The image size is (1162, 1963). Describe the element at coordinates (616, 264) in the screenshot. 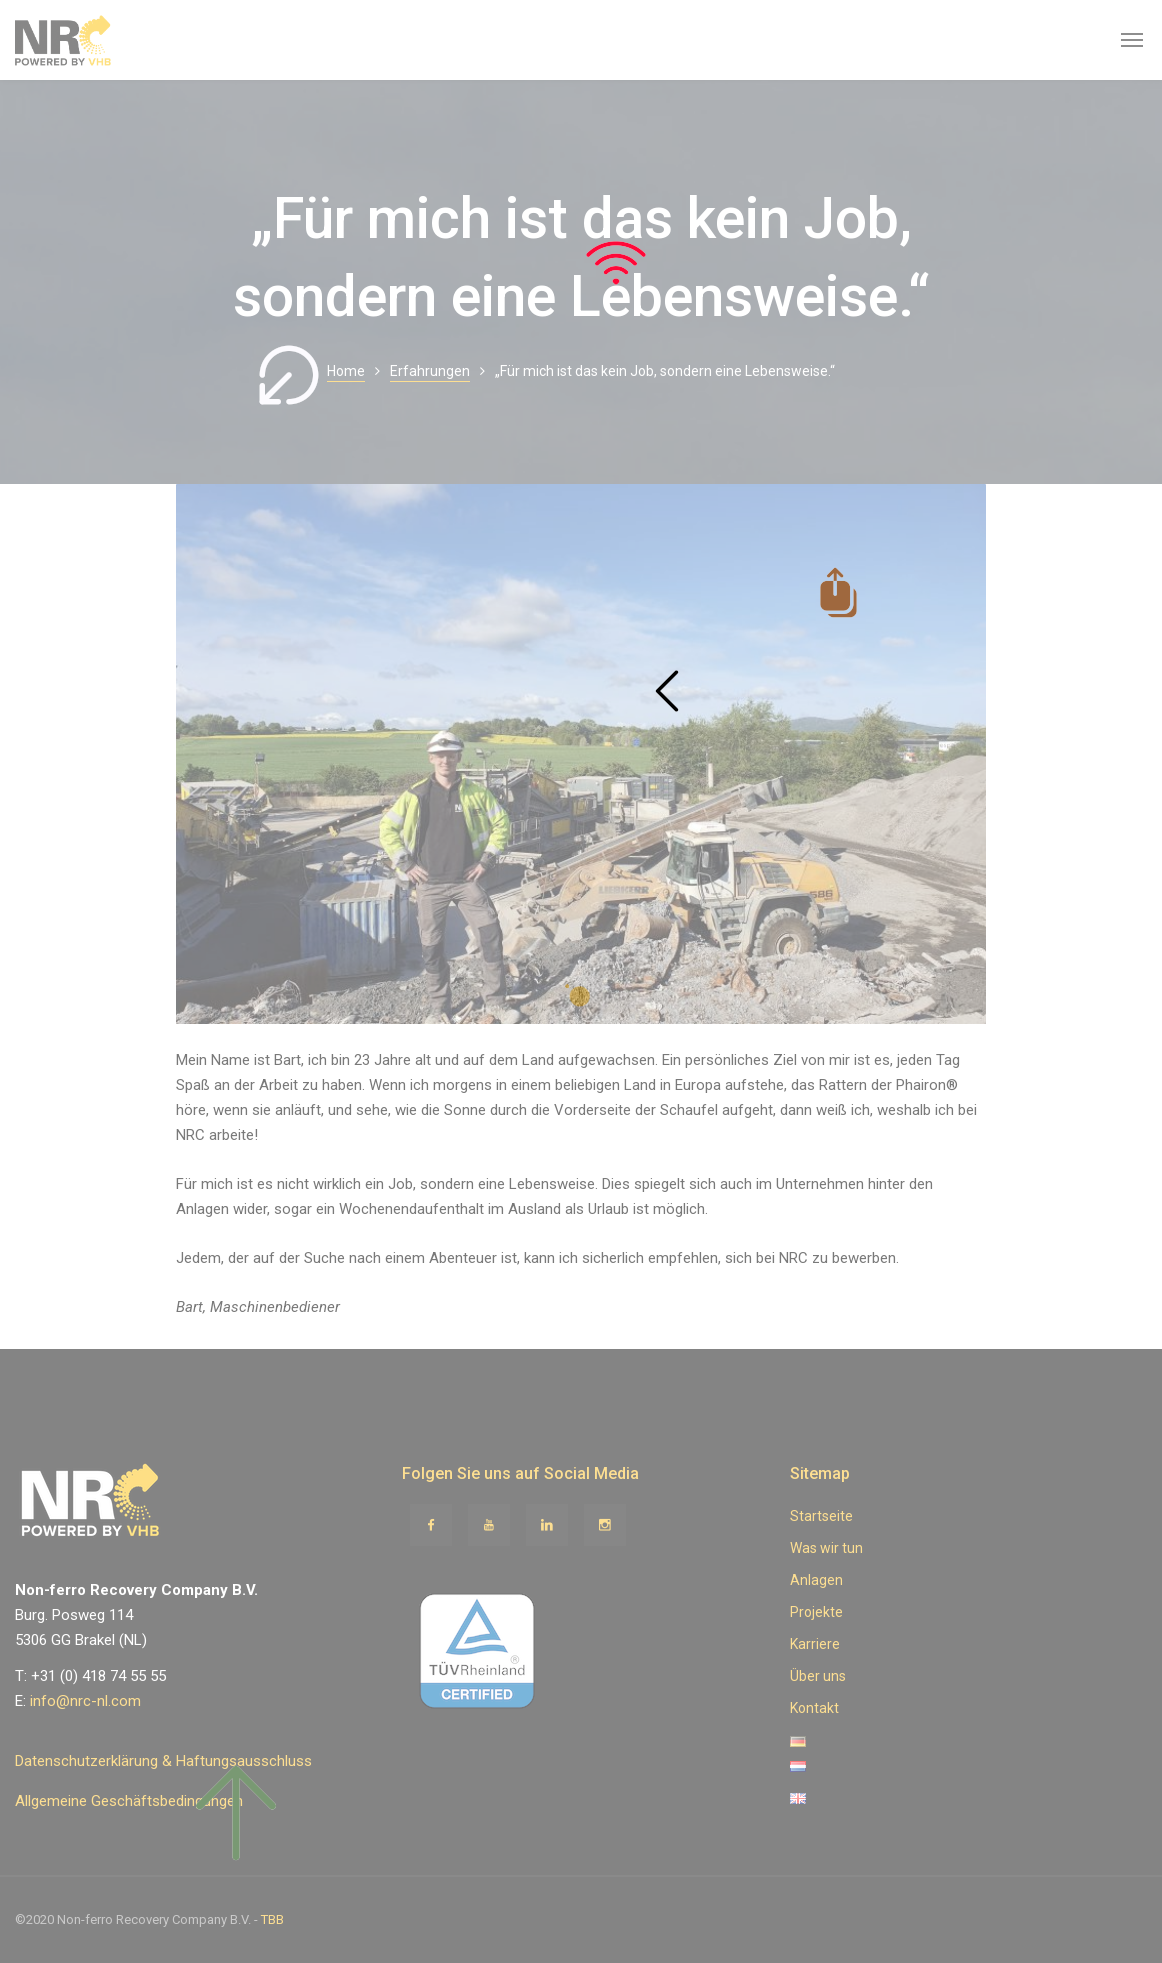

I see `indicates wireless network connection status` at that location.